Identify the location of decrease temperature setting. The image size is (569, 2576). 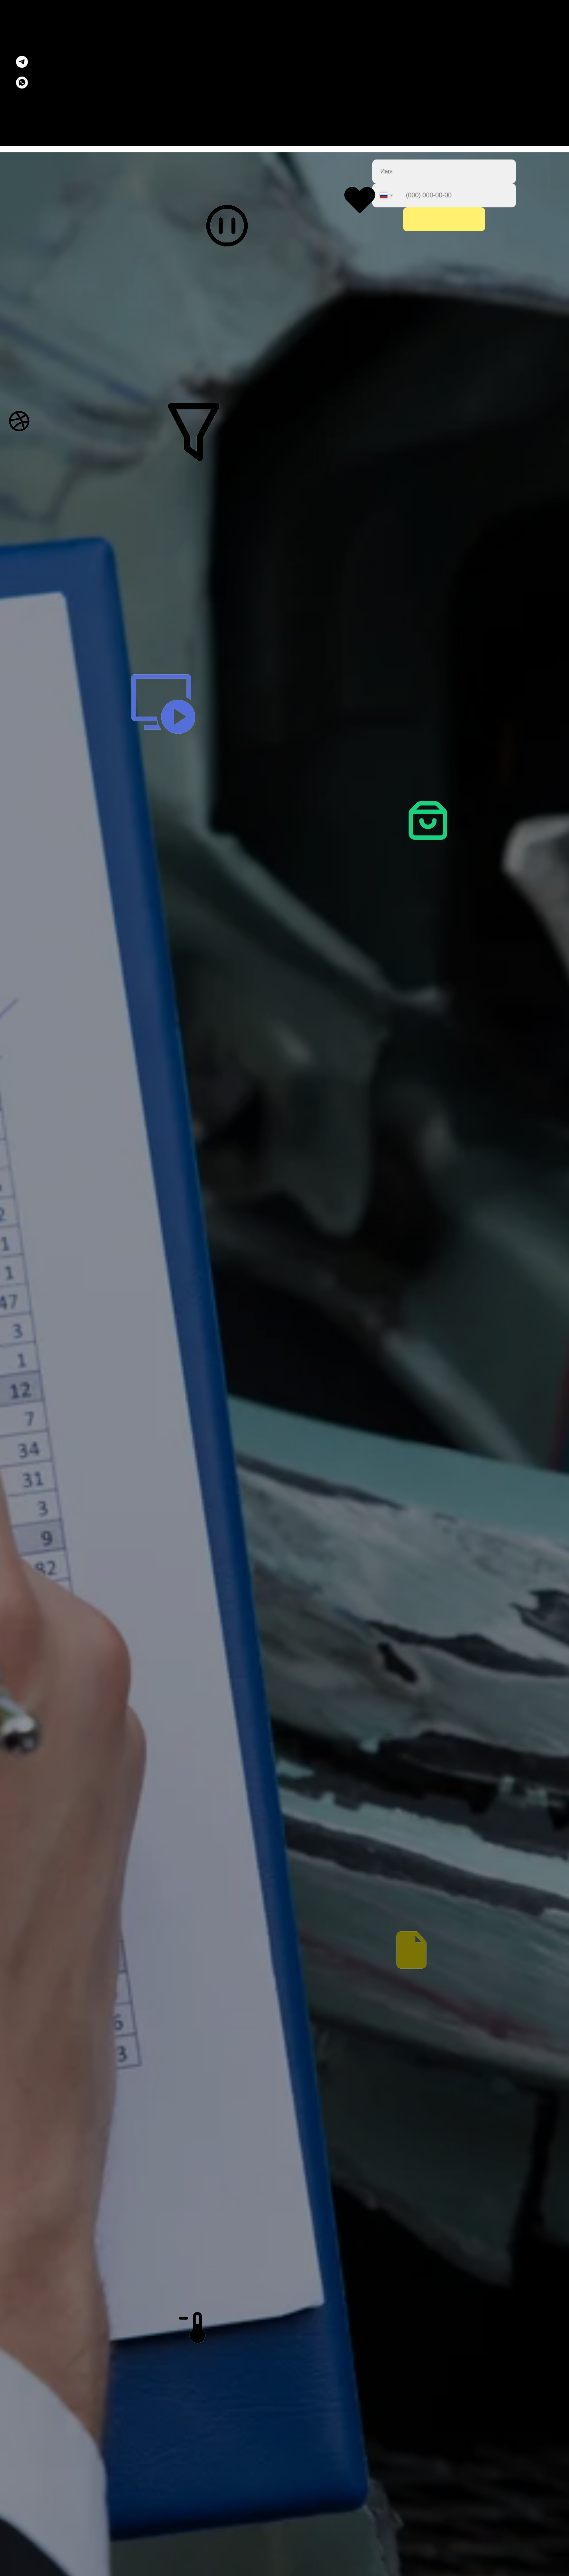
(194, 2328).